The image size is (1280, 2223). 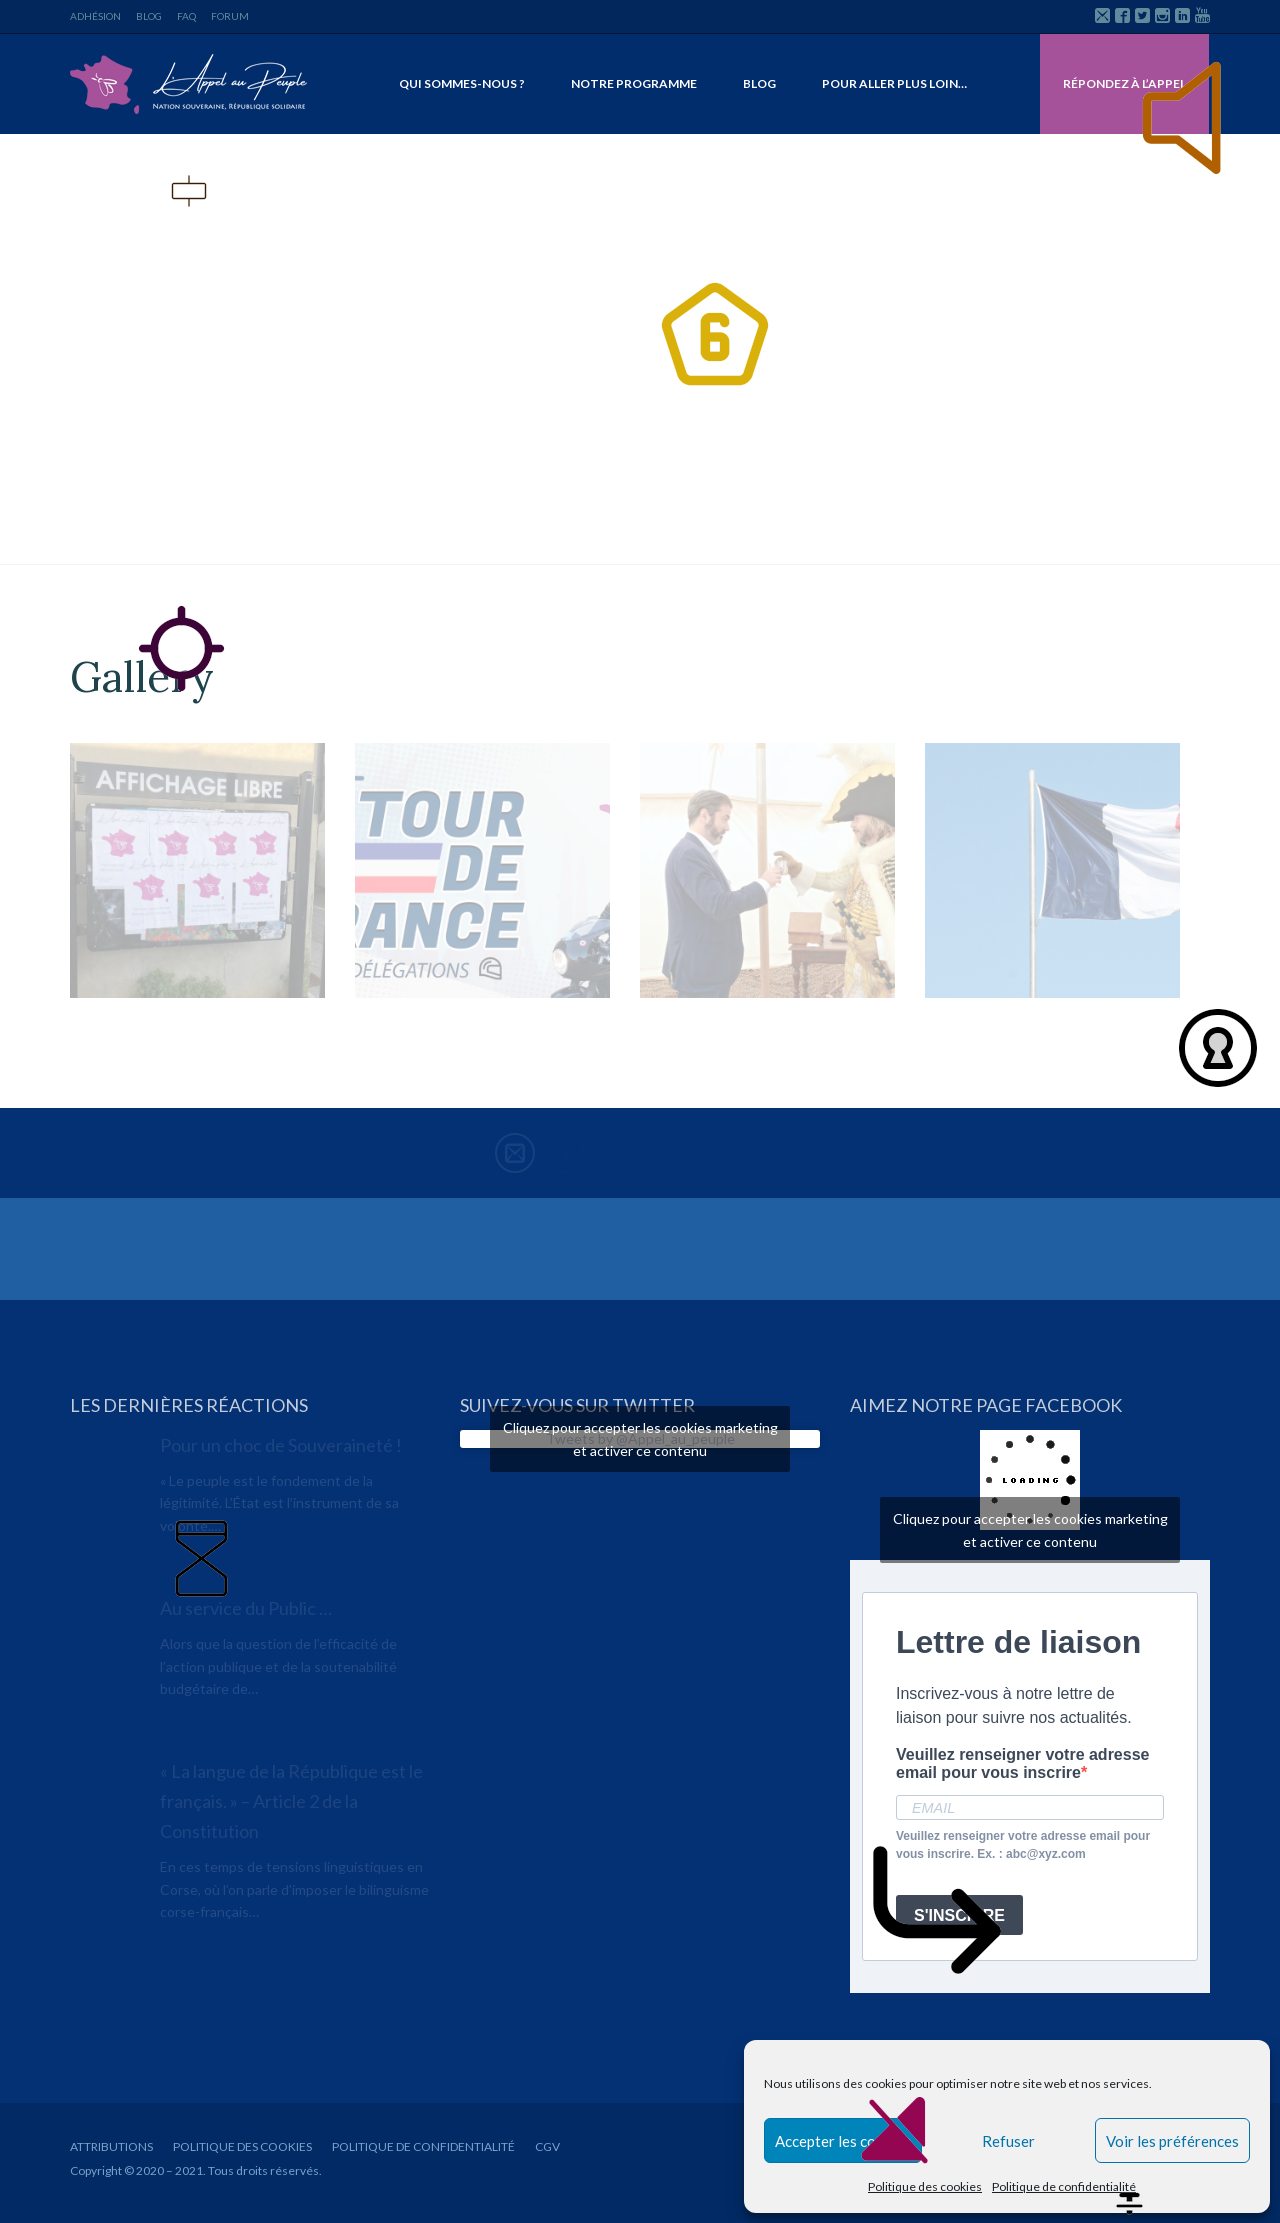 I want to click on find my current location, so click(x=181, y=648).